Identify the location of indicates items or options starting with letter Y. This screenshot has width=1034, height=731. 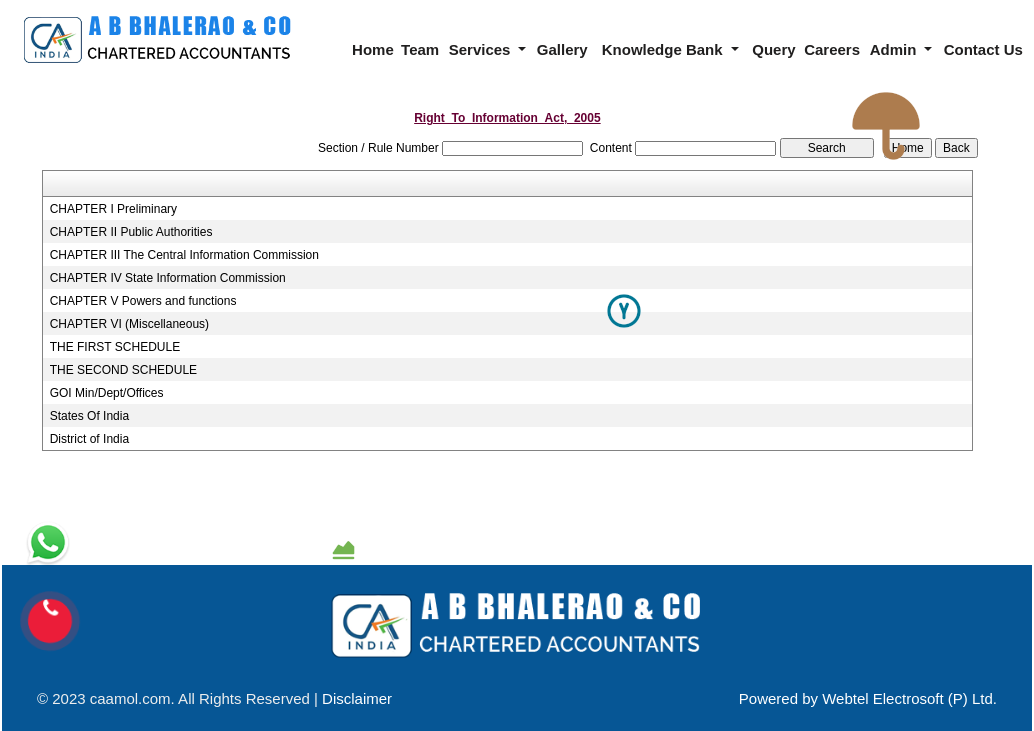
(624, 311).